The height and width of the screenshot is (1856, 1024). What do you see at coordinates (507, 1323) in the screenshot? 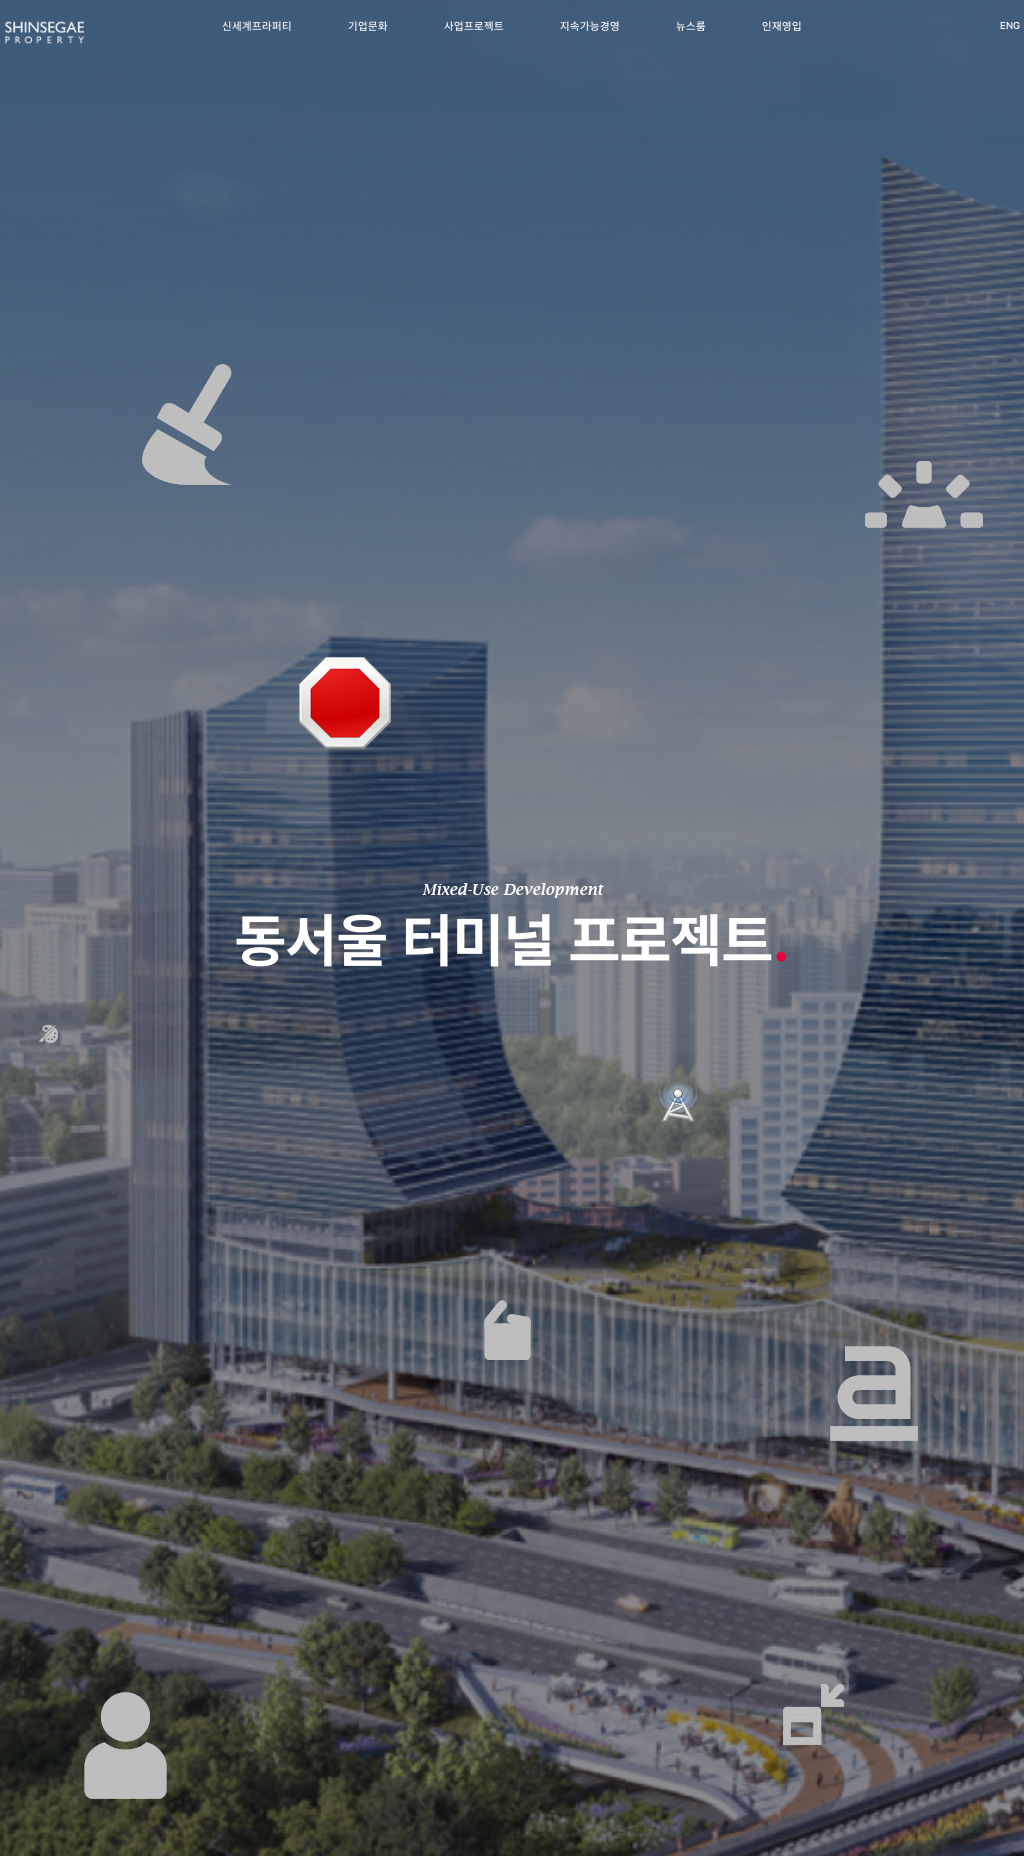
I see `install new software or application` at bounding box center [507, 1323].